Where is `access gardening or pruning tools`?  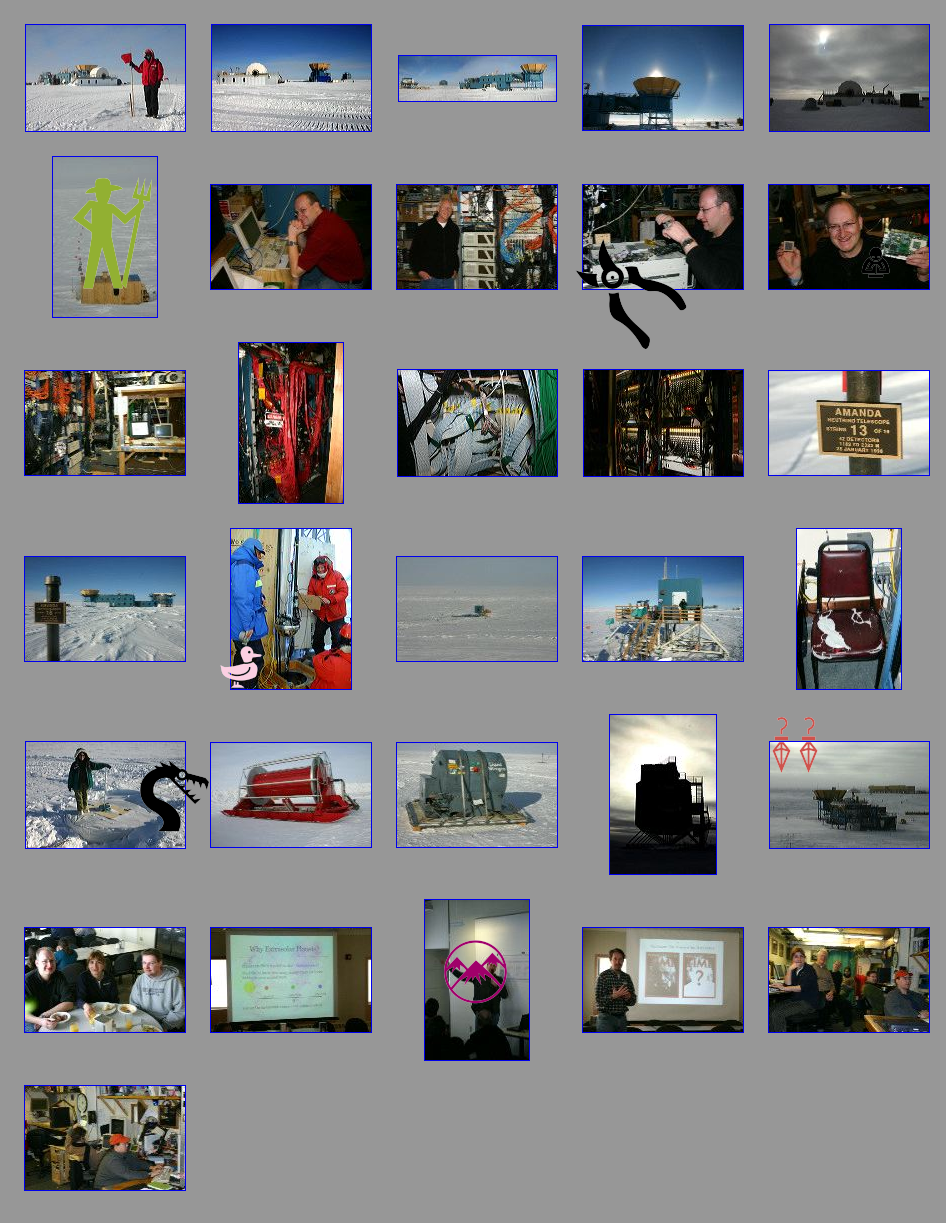 access gardening or pruning tools is located at coordinates (631, 294).